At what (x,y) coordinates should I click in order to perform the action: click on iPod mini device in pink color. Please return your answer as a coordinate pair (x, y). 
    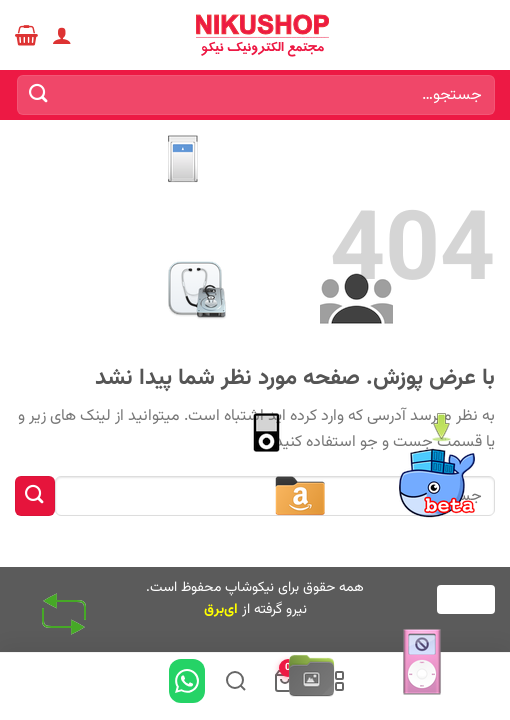
    Looking at the image, I should click on (421, 661).